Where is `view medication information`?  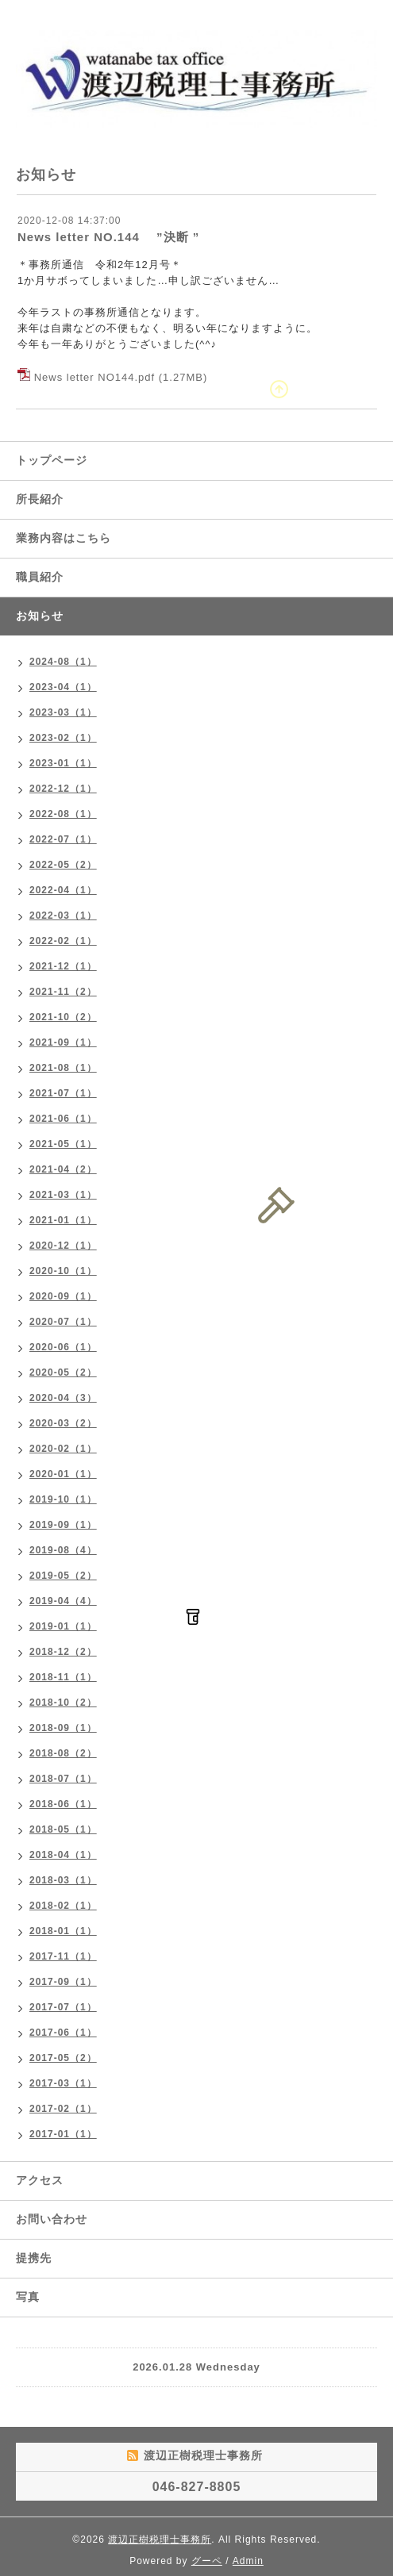
view medication information is located at coordinates (193, 1617).